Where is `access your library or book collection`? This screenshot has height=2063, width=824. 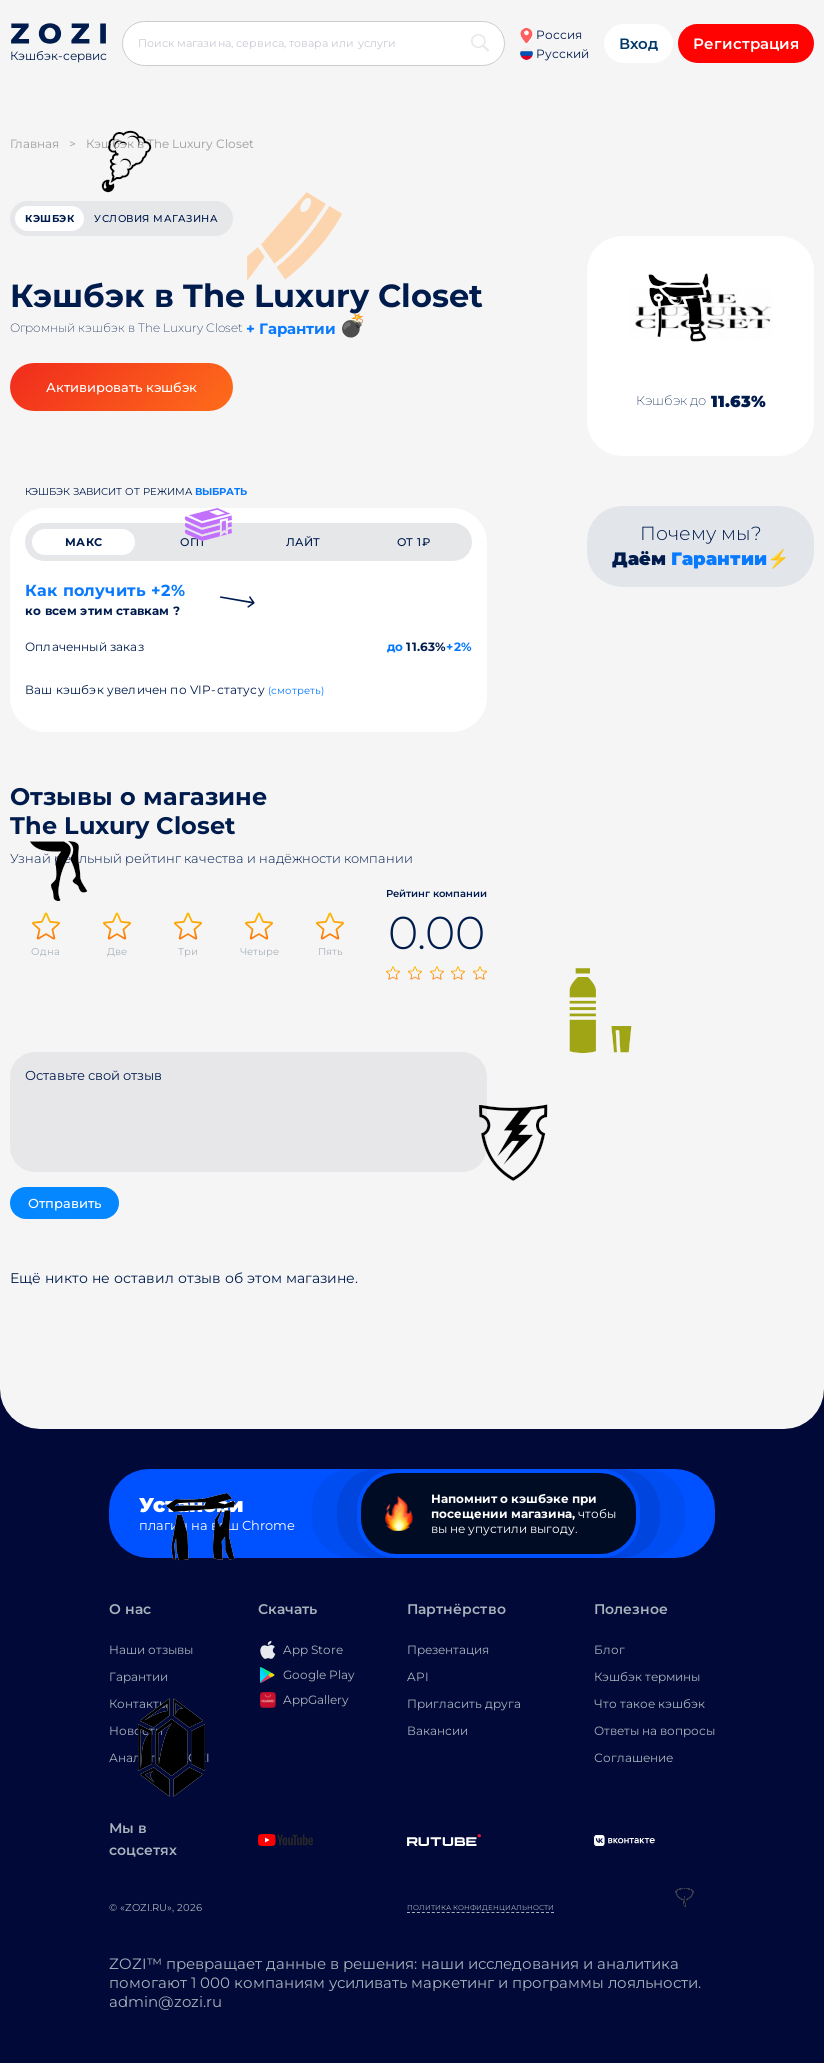
access your library or book collection is located at coordinates (208, 524).